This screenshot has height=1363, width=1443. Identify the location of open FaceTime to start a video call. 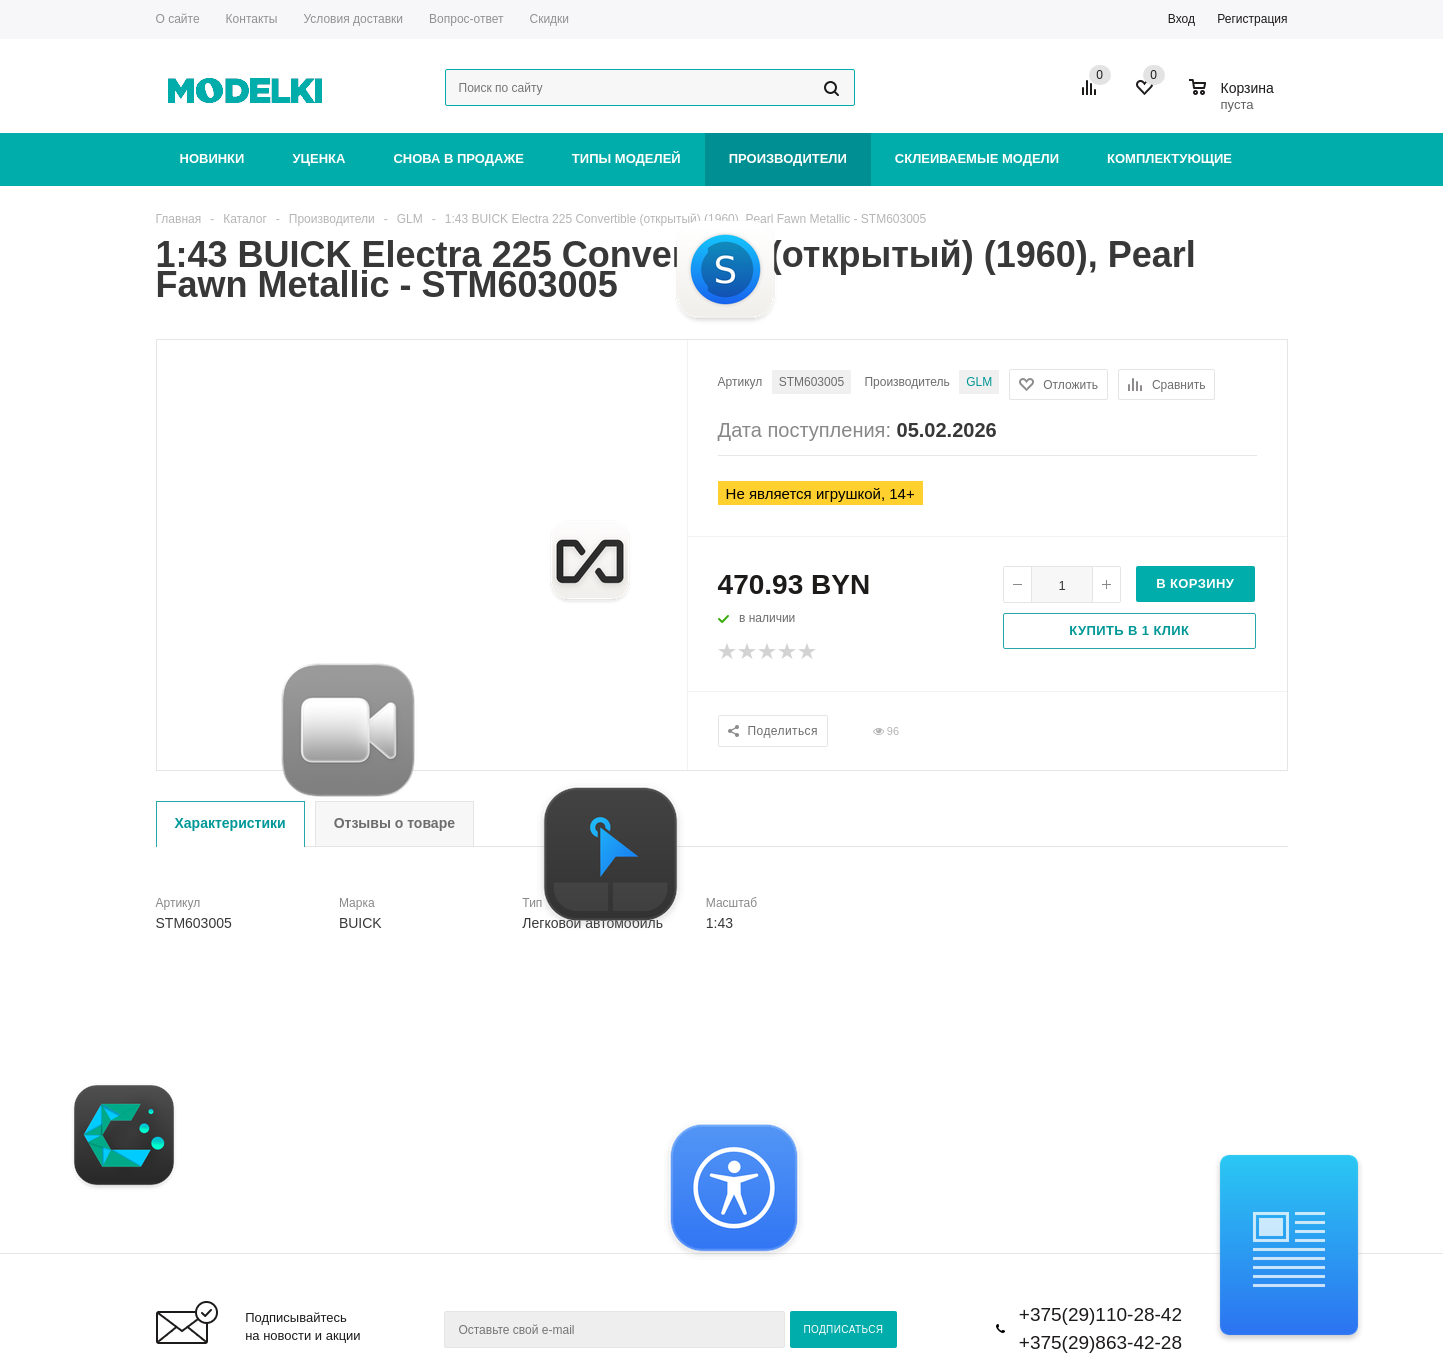
(348, 730).